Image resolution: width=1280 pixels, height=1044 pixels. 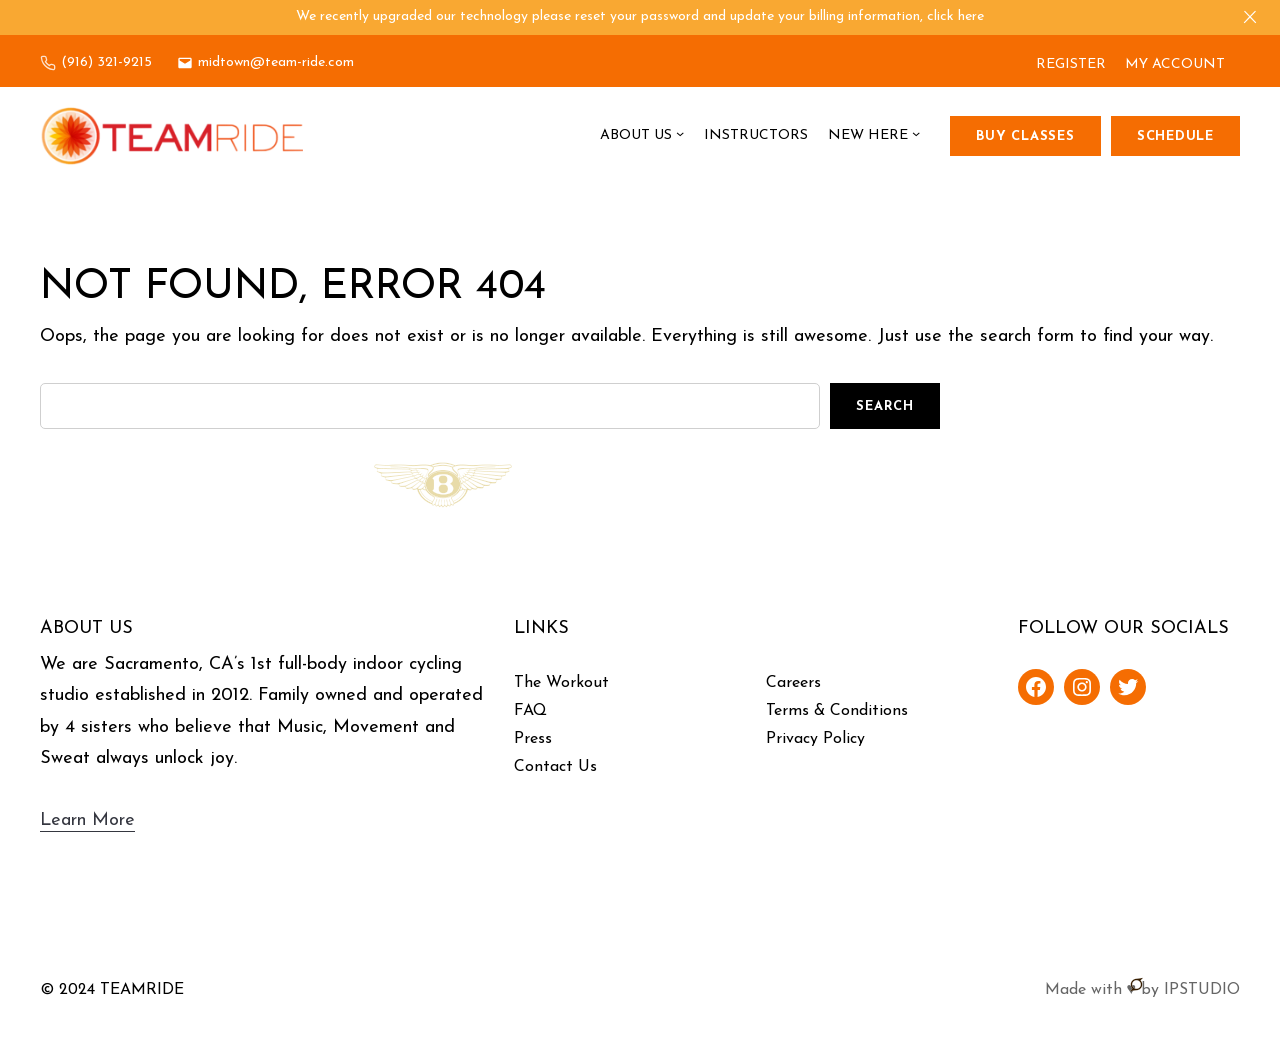 I want to click on Bentley Motors official brand logo, so click(x=443, y=485).